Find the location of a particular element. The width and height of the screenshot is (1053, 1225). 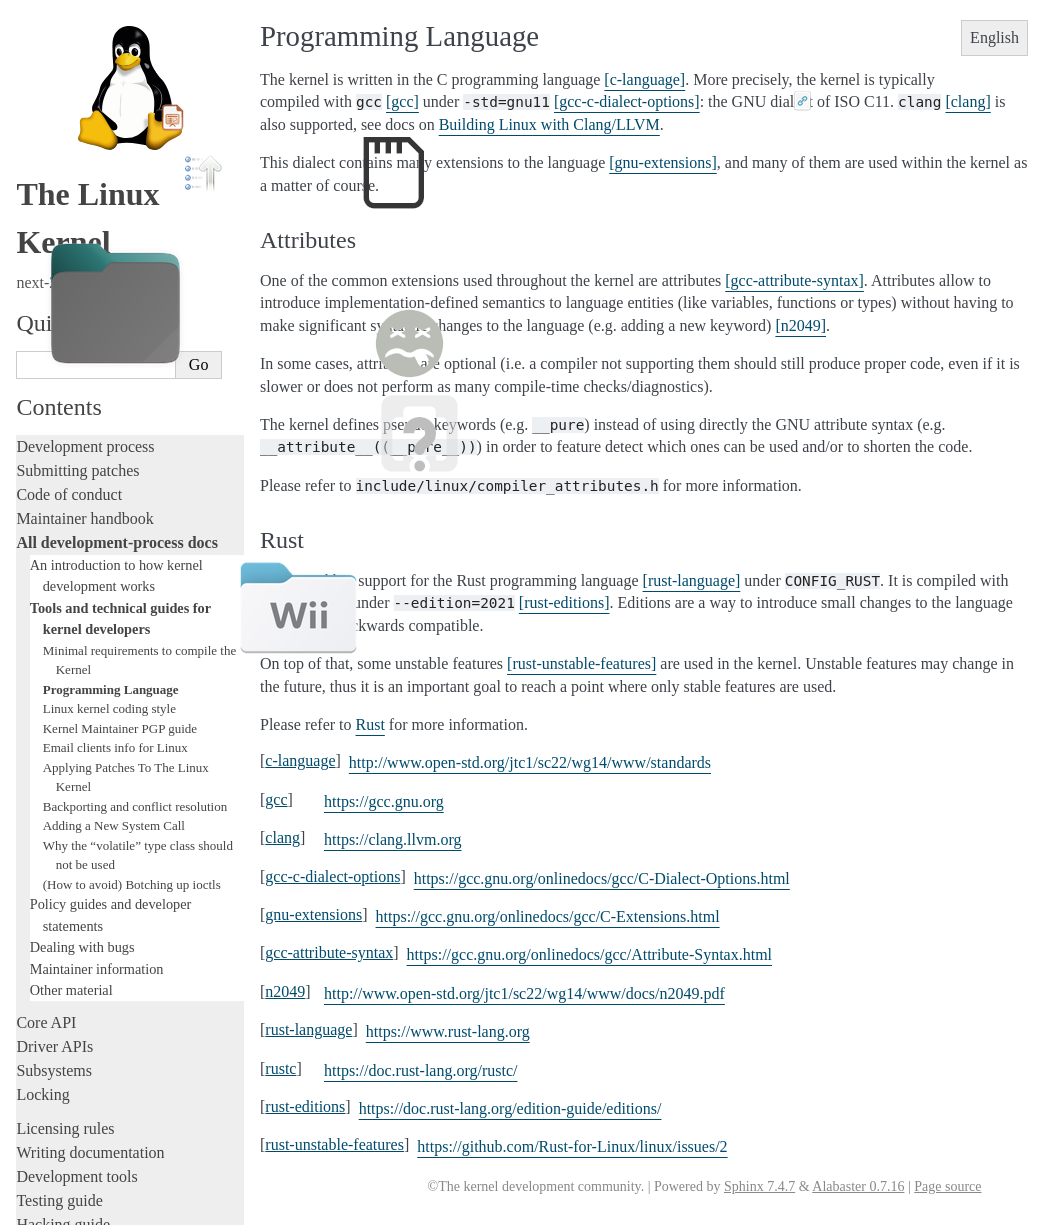

a windows internet shortcut file is located at coordinates (802, 100).